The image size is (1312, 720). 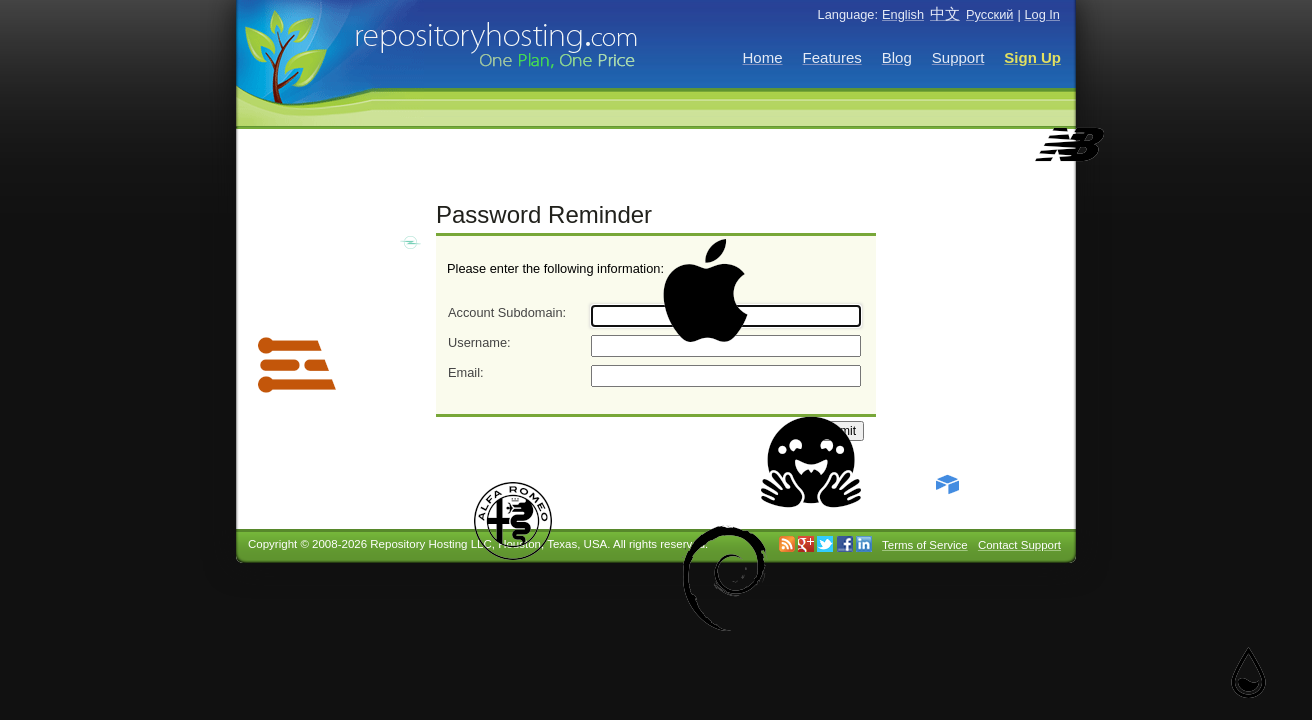 What do you see at coordinates (1069, 144) in the screenshot?
I see `New Balance brand logo` at bounding box center [1069, 144].